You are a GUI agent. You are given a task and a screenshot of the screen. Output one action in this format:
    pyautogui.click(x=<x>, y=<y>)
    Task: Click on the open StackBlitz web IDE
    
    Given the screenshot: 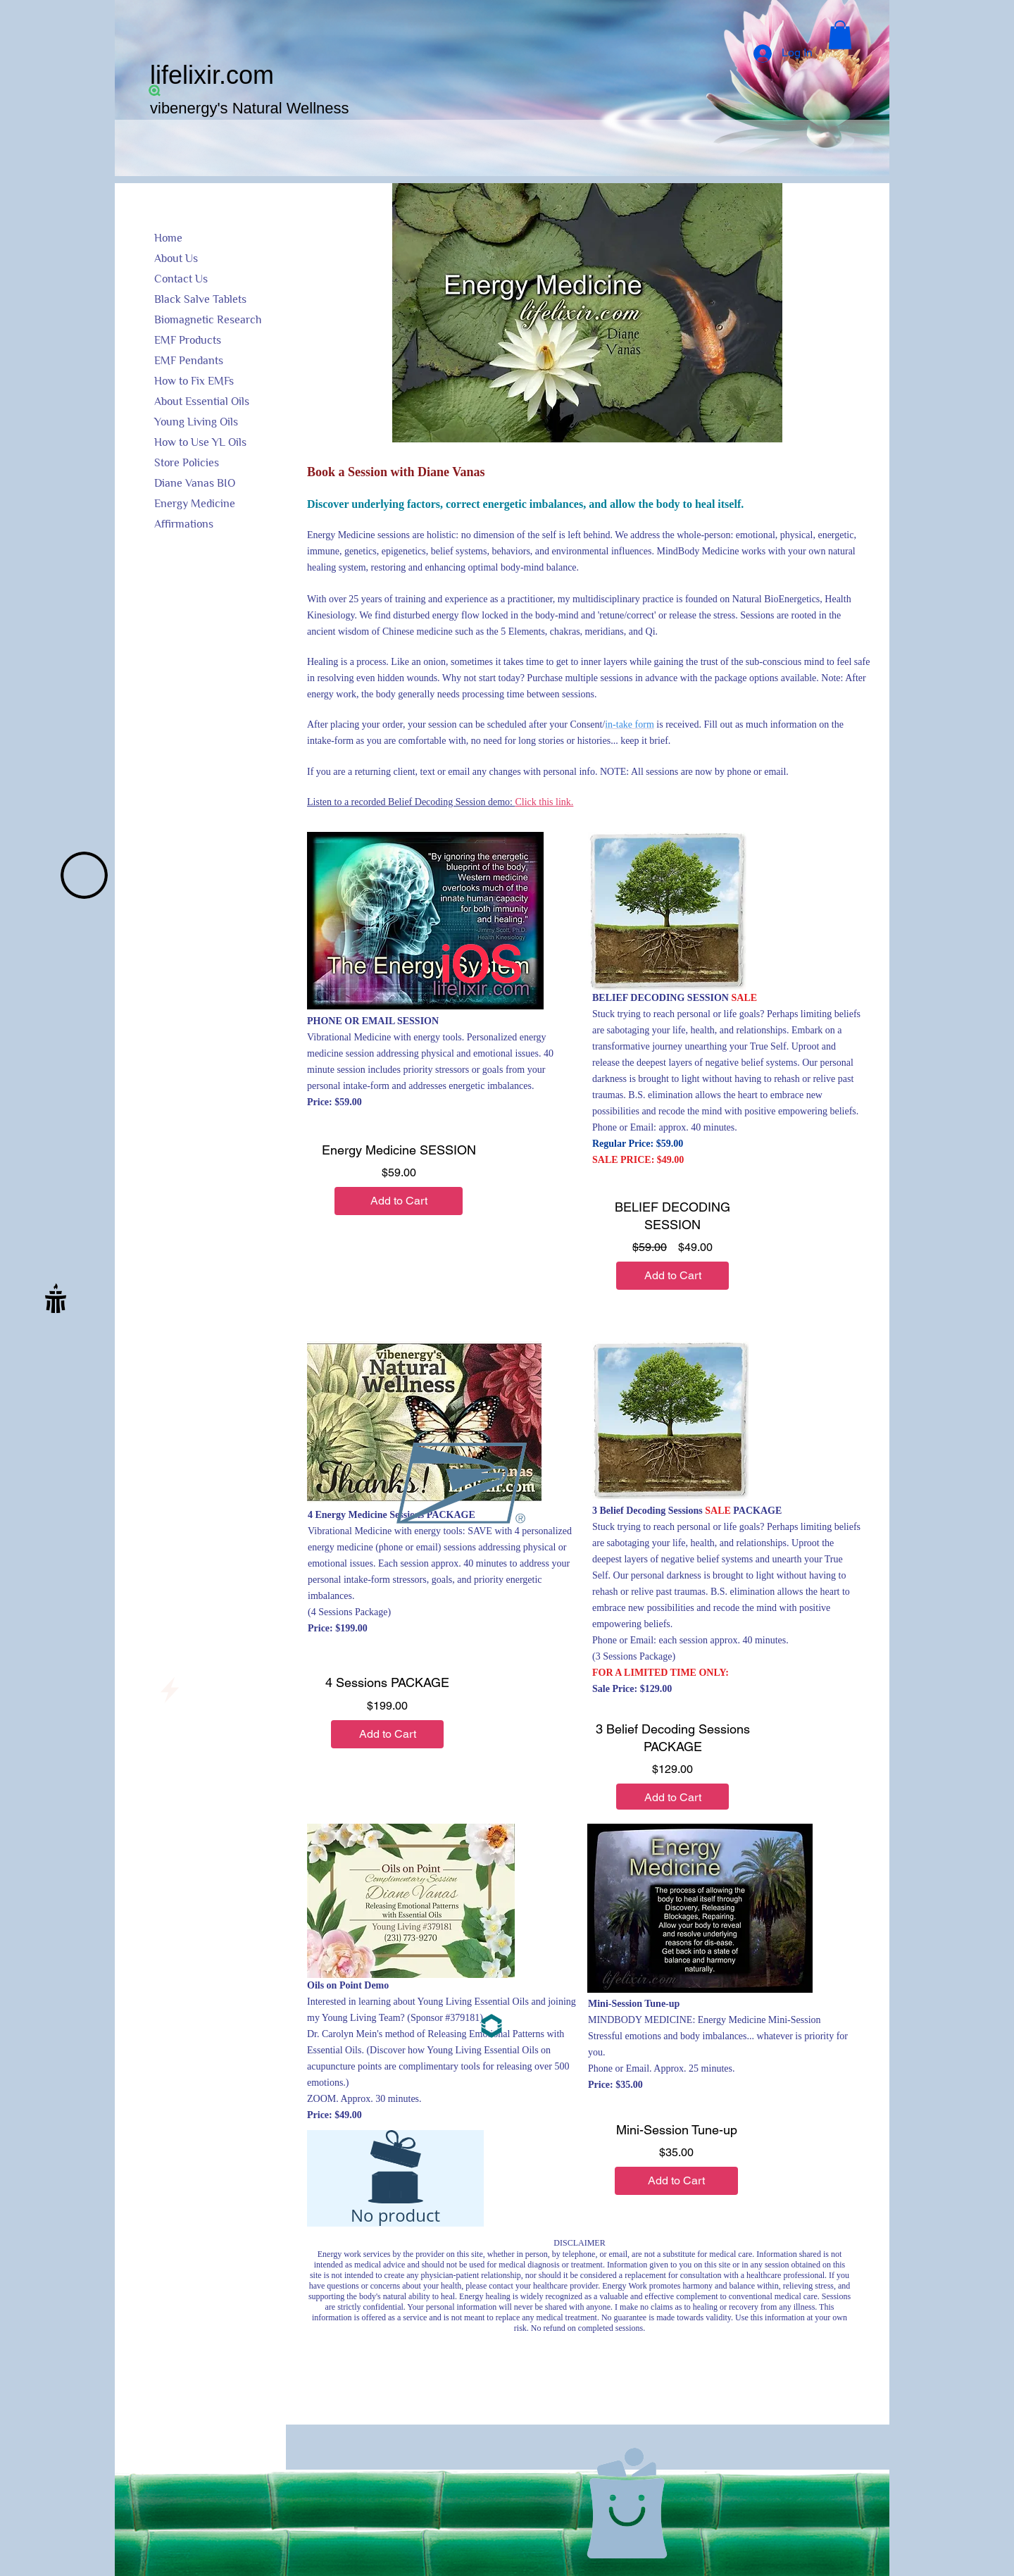 What is the action you would take?
    pyautogui.click(x=170, y=1690)
    